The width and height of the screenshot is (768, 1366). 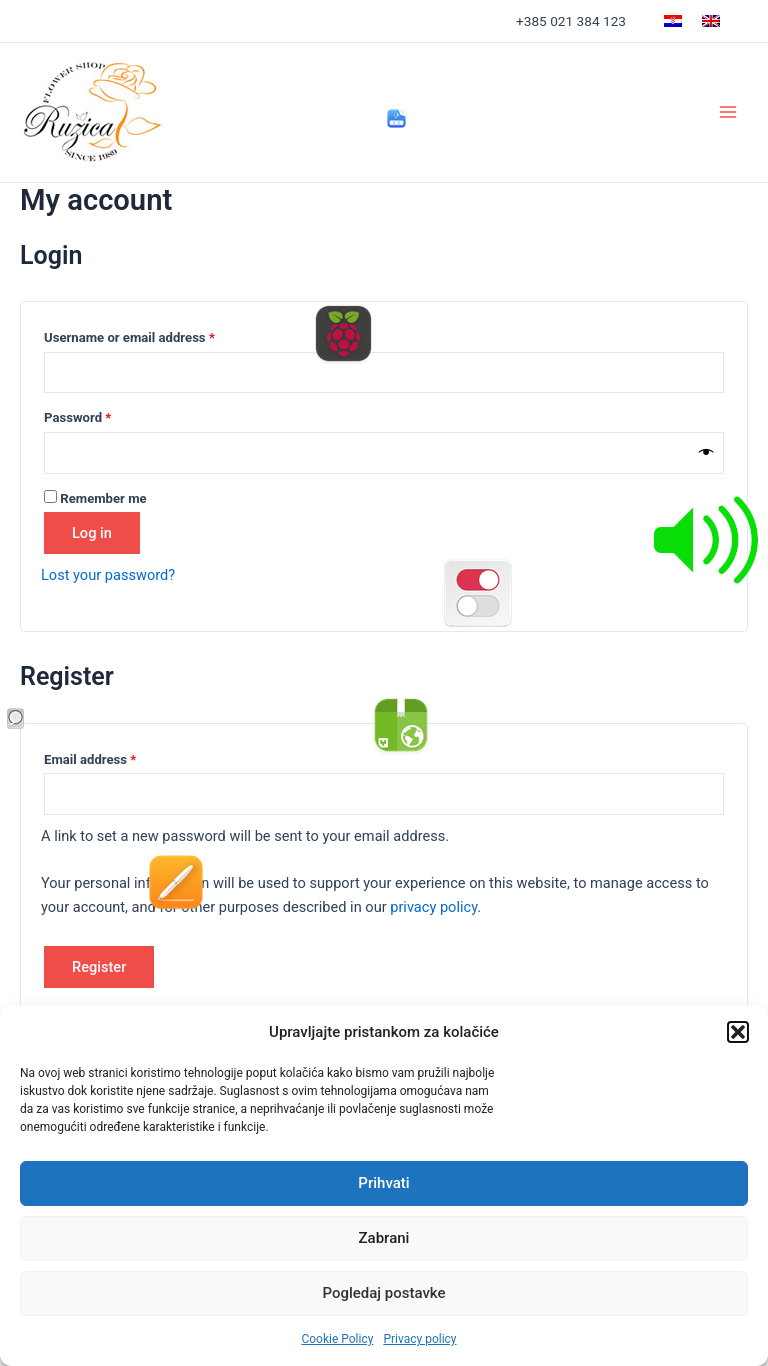 What do you see at coordinates (478, 593) in the screenshot?
I see `open gnome tweaks to customize desktop settings` at bounding box center [478, 593].